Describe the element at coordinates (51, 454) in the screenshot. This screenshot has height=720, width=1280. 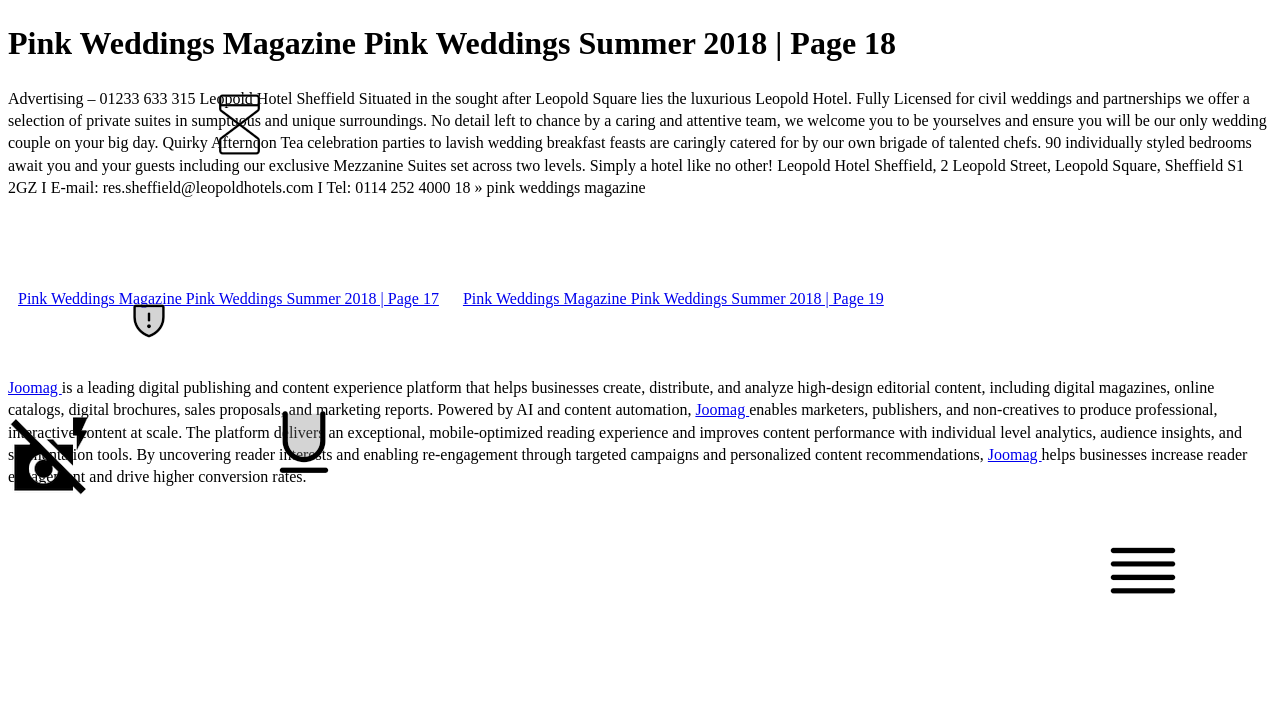
I see `camera flash is disabled` at that location.